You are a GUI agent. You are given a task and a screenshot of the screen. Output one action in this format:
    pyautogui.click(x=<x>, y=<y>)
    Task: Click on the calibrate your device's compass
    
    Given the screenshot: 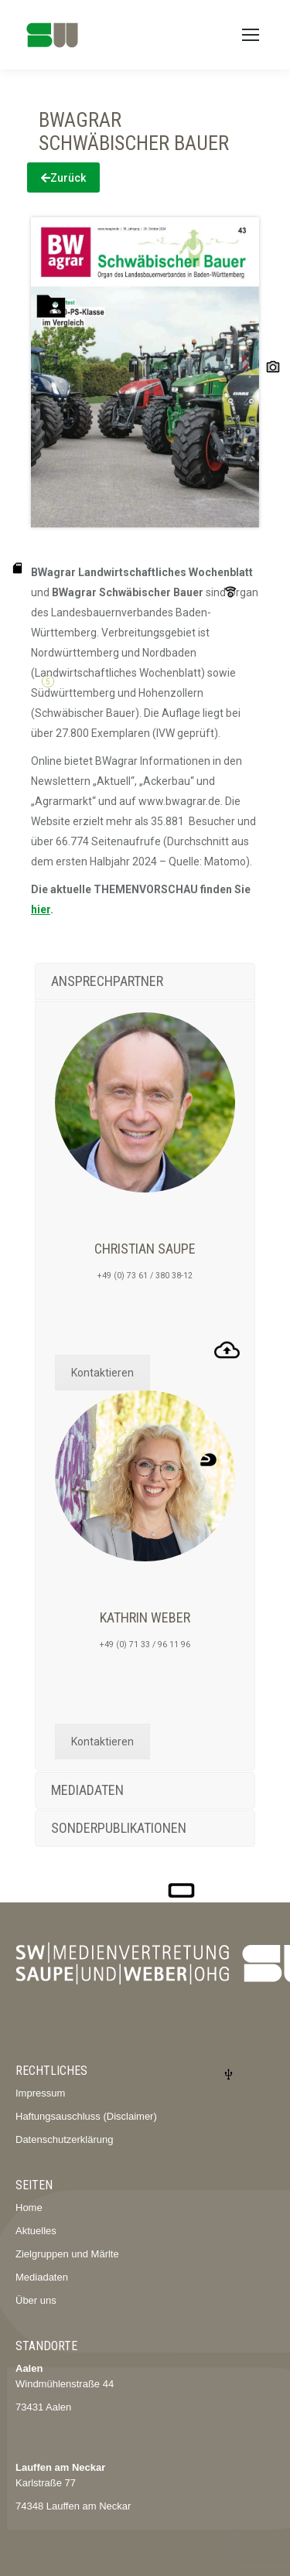 What is the action you would take?
    pyautogui.click(x=230, y=592)
    